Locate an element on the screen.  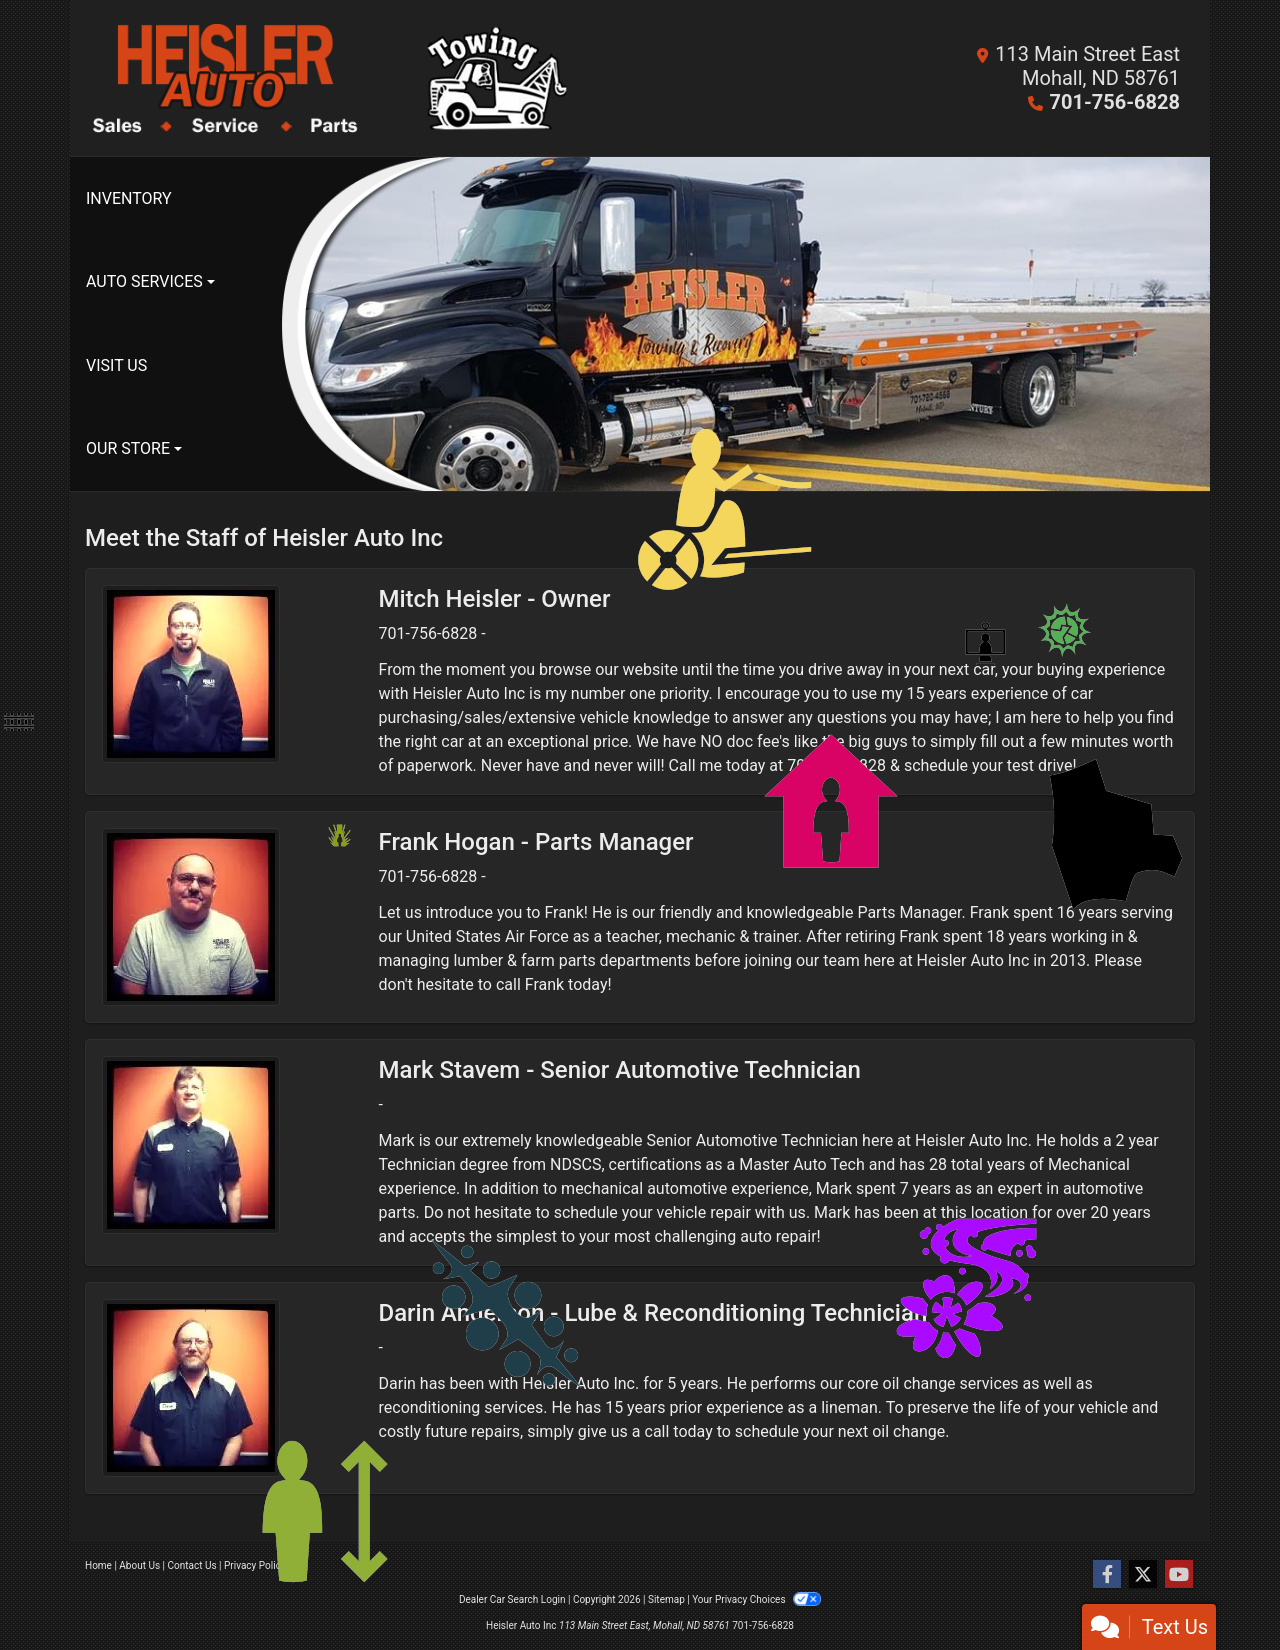
select chariot unit in strategy game is located at coordinates (723, 504).